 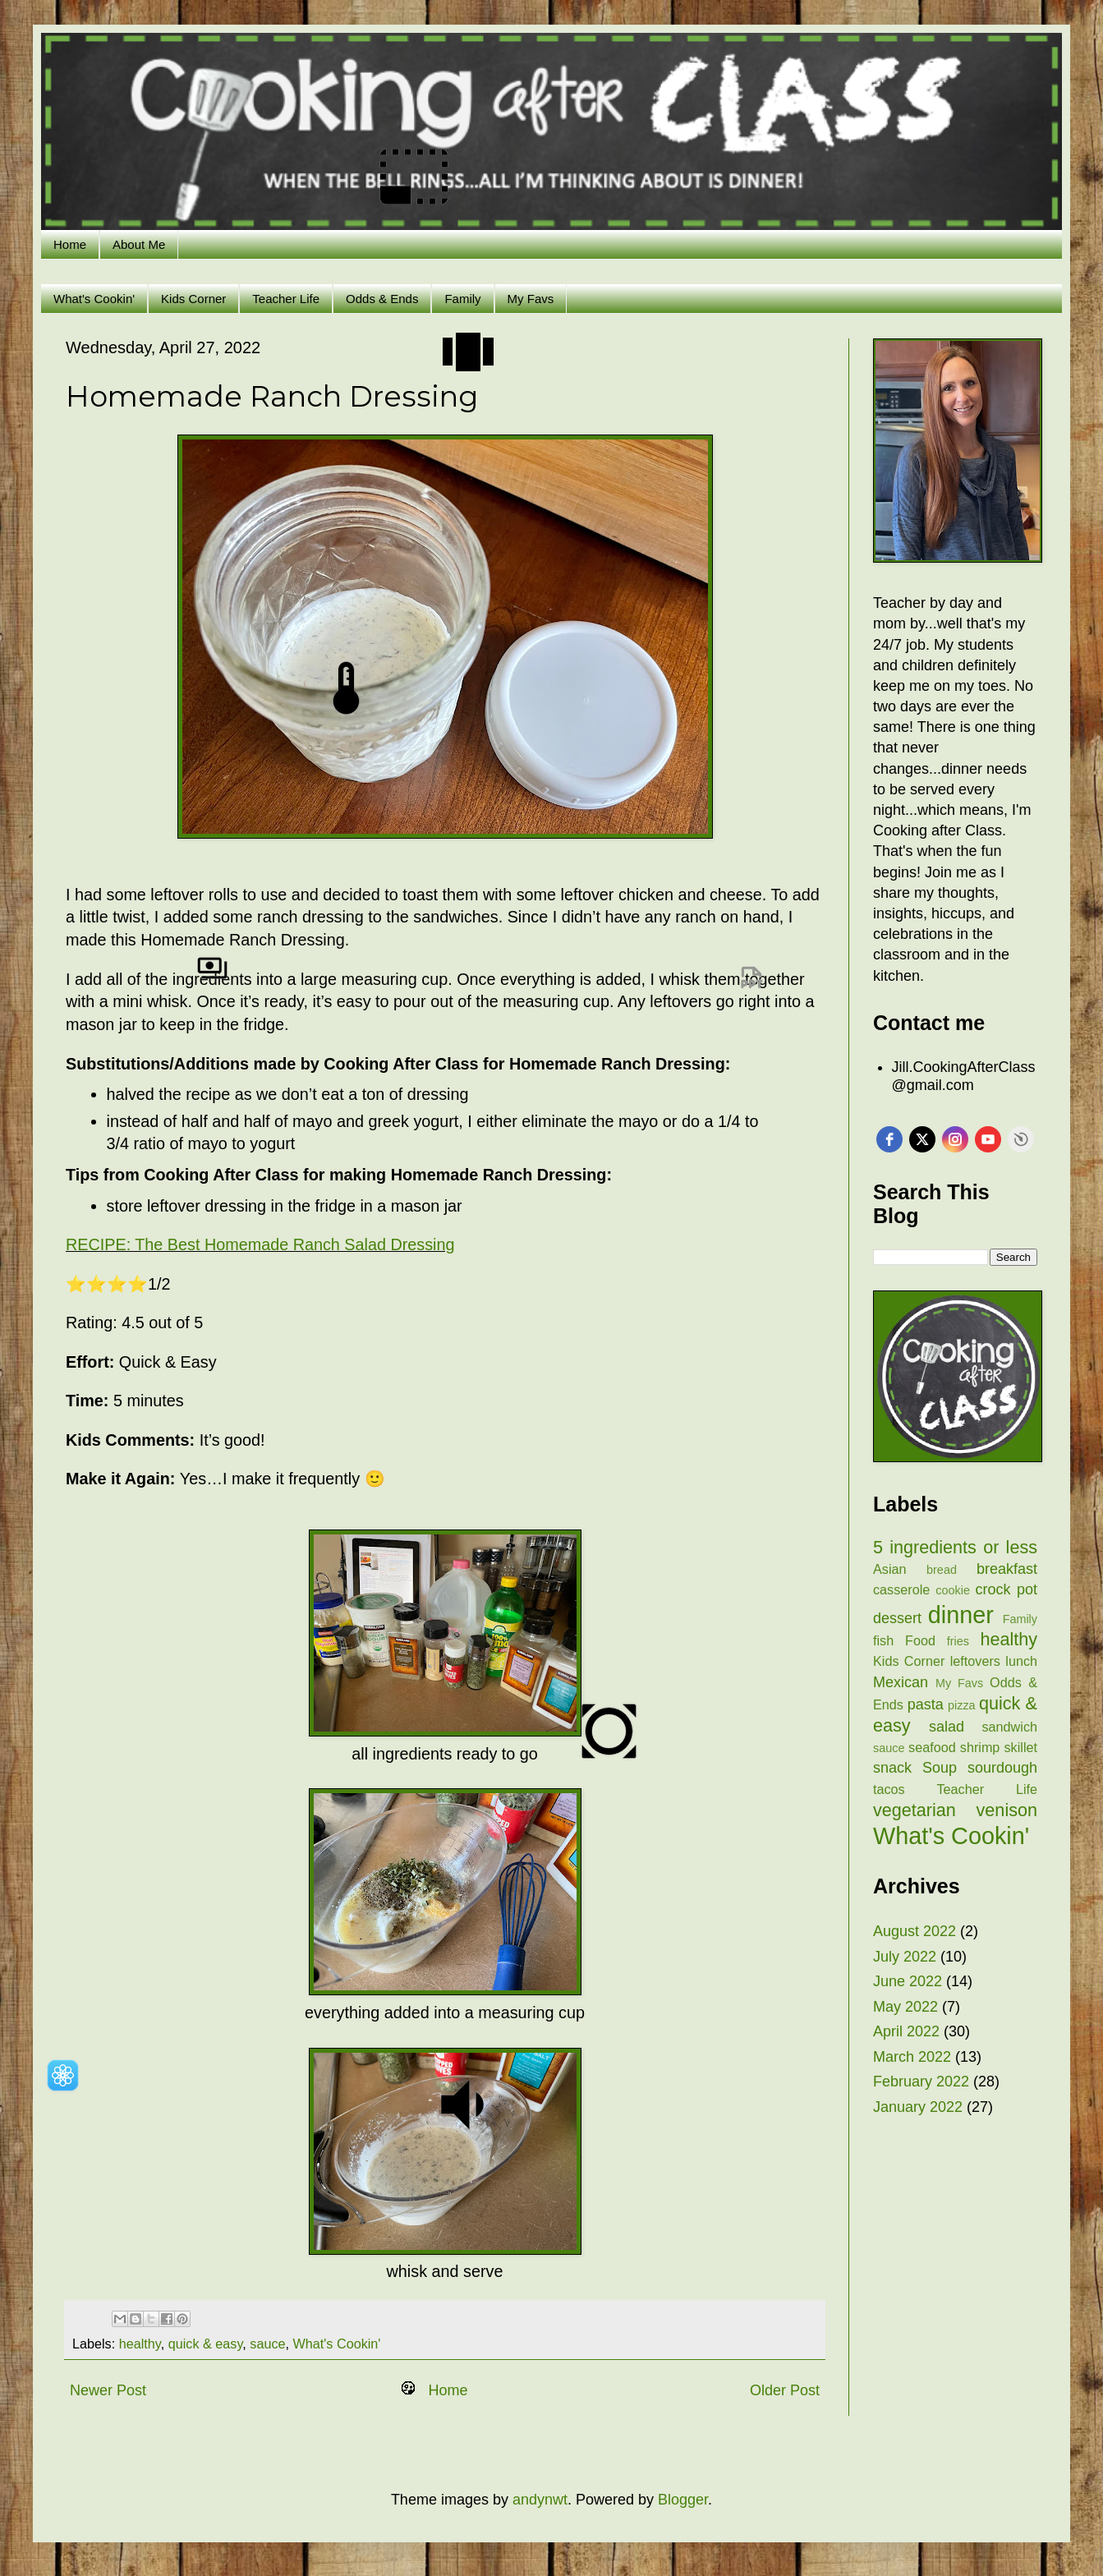 I want to click on view content in carousel mode, so click(x=468, y=353).